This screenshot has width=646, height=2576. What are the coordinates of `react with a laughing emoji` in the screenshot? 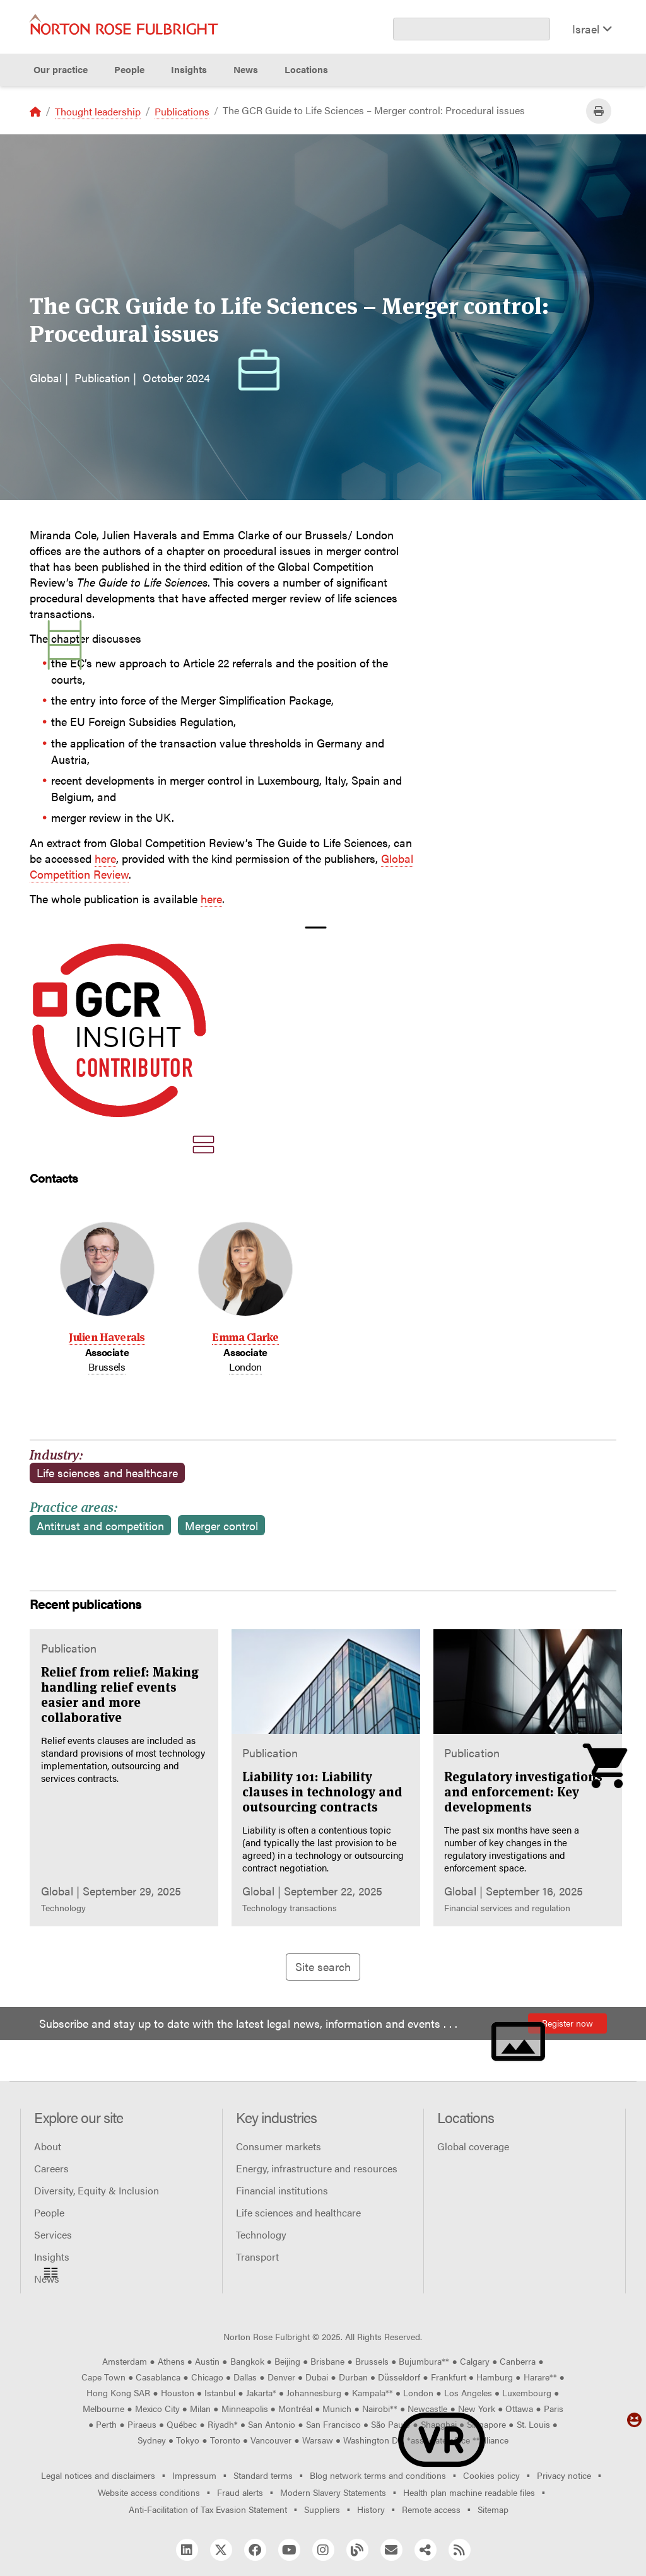 It's located at (634, 2420).